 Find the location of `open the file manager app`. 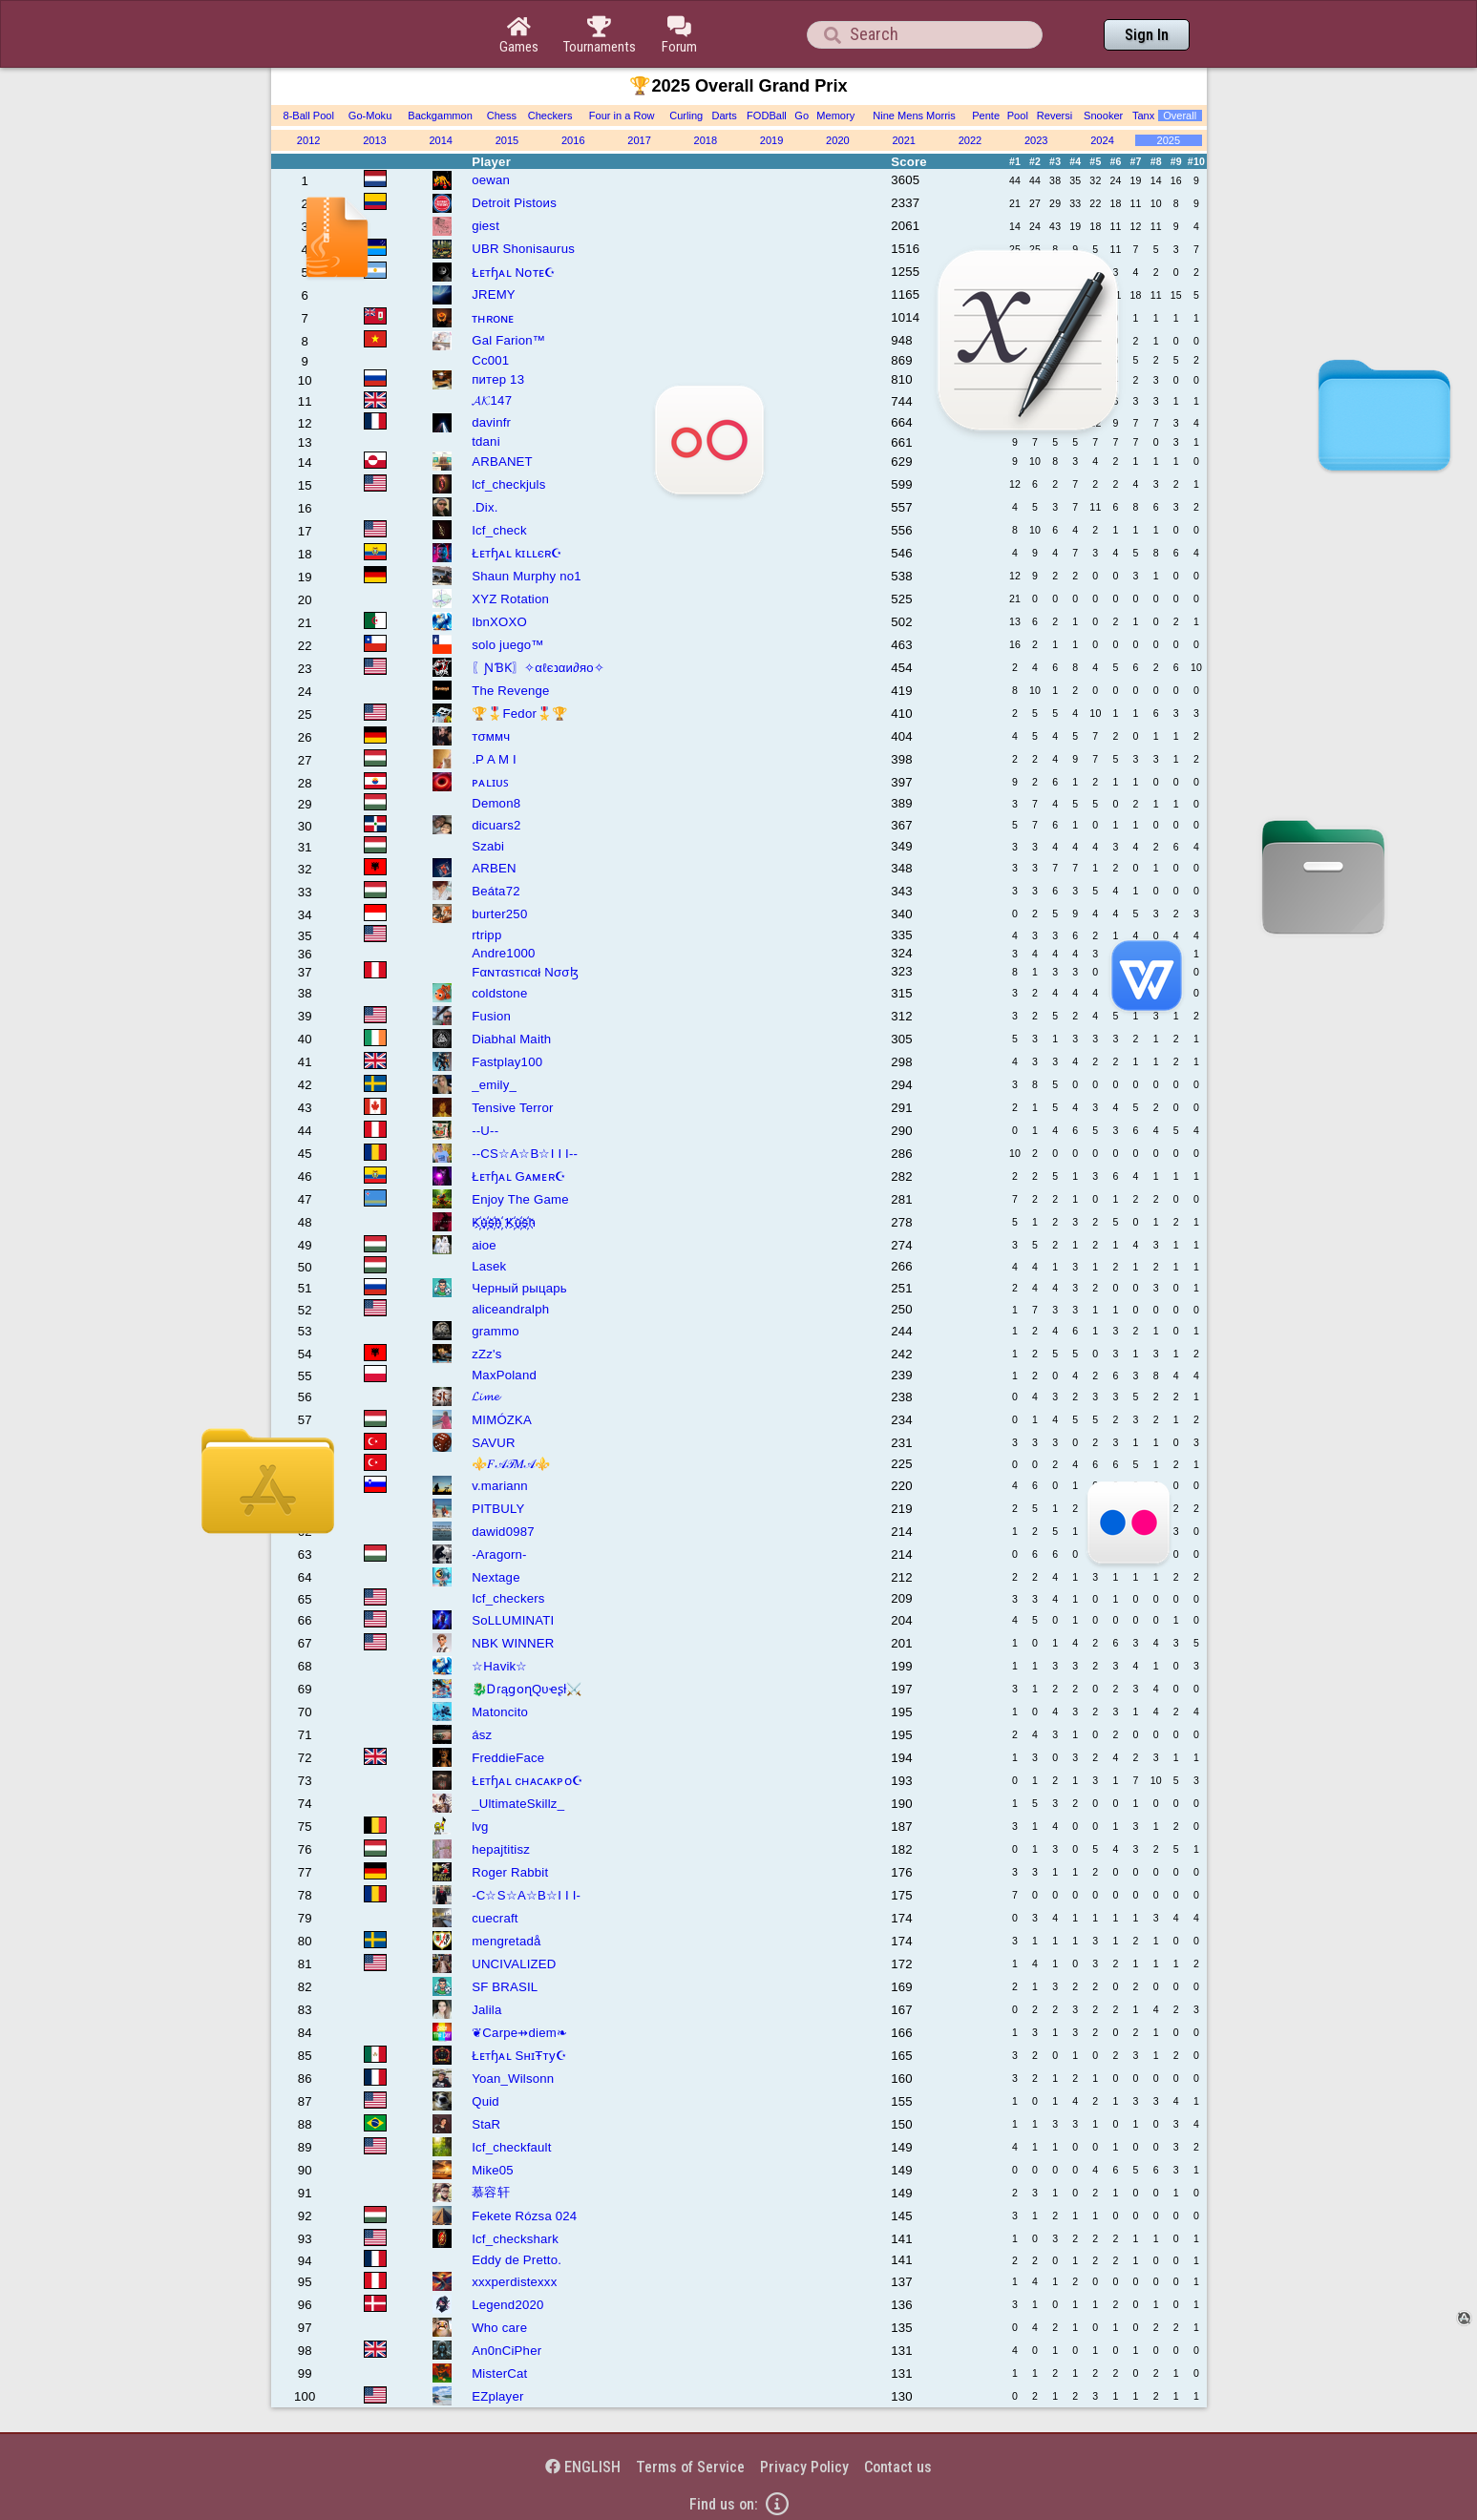

open the file manager app is located at coordinates (1323, 877).